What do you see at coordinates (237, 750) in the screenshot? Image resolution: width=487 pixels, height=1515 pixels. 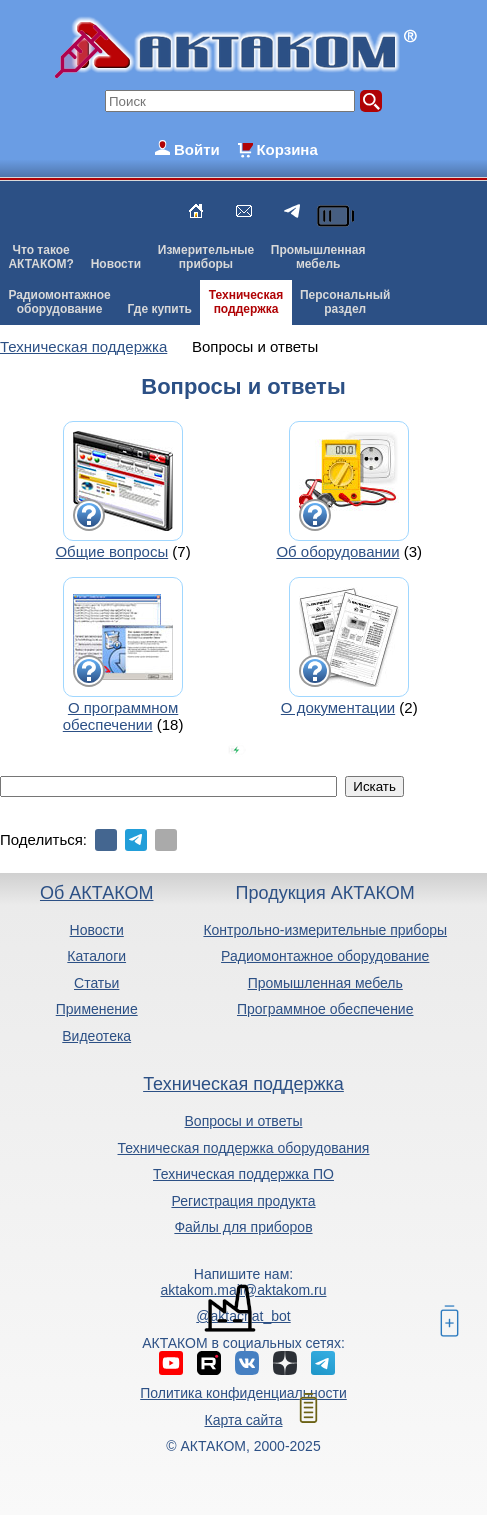 I see `battery at 50% and currently charging` at bounding box center [237, 750].